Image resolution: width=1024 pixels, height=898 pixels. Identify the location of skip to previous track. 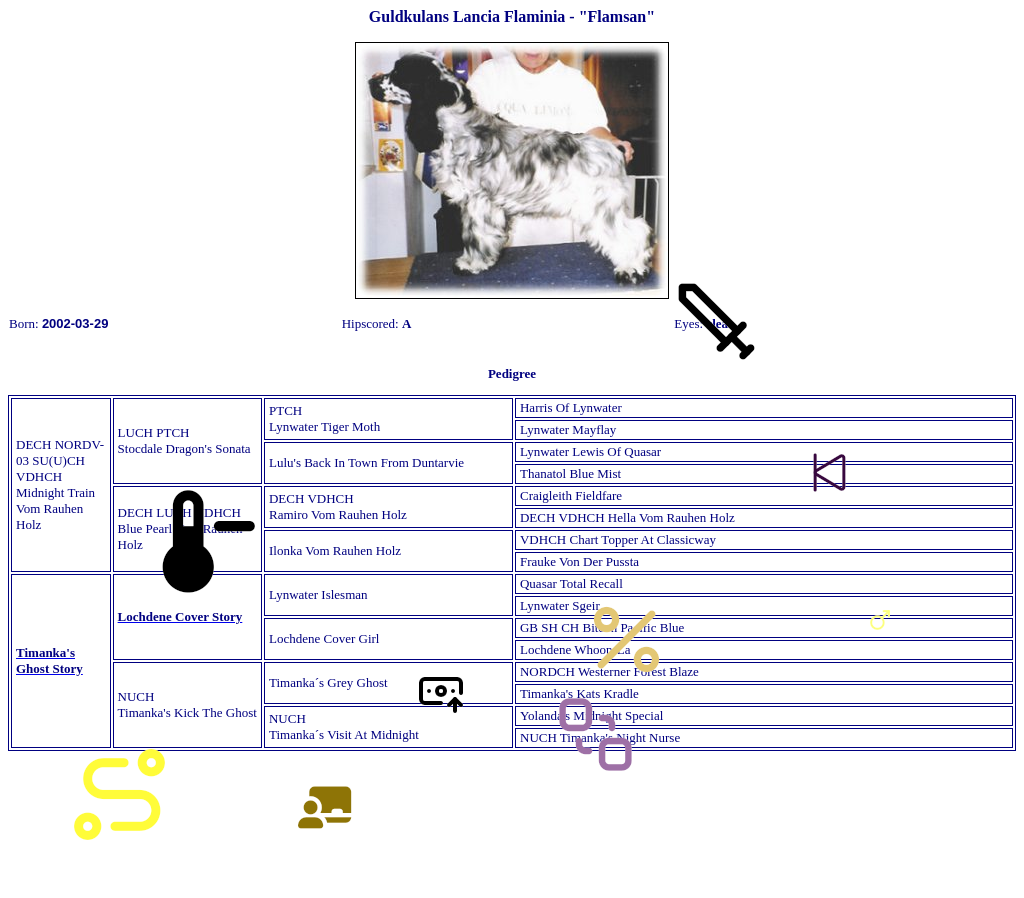
(829, 472).